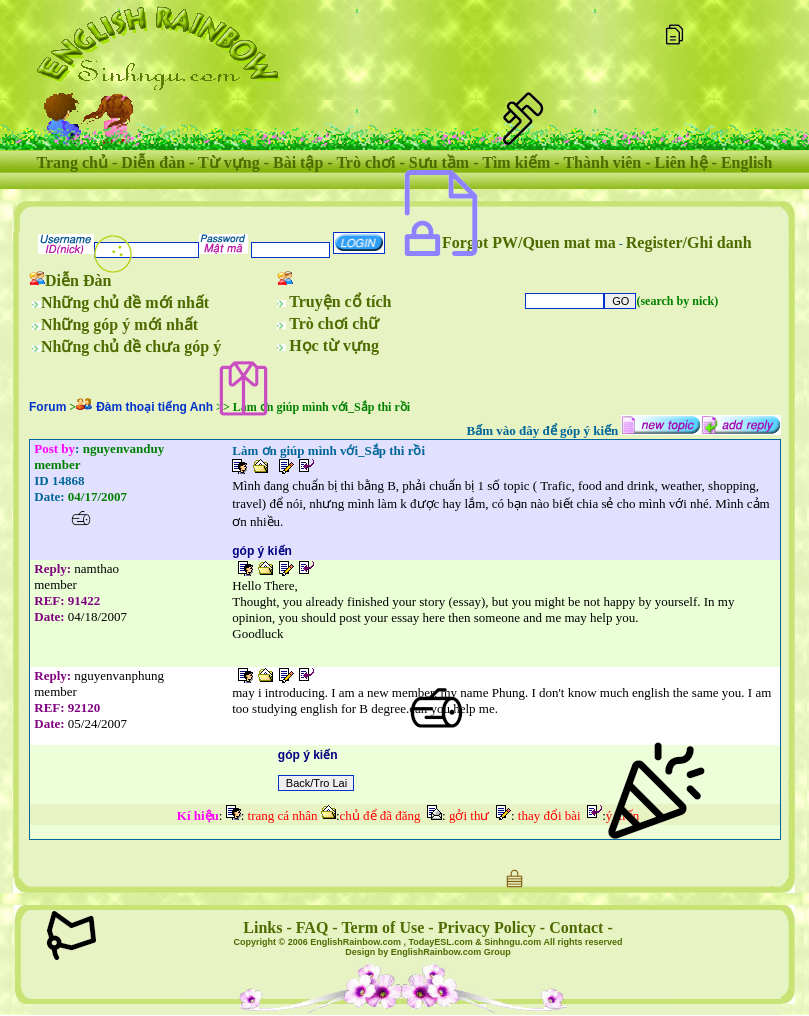 The height and width of the screenshot is (1016, 809). What do you see at coordinates (71, 935) in the screenshot?
I see `select a custom polygonal area` at bounding box center [71, 935].